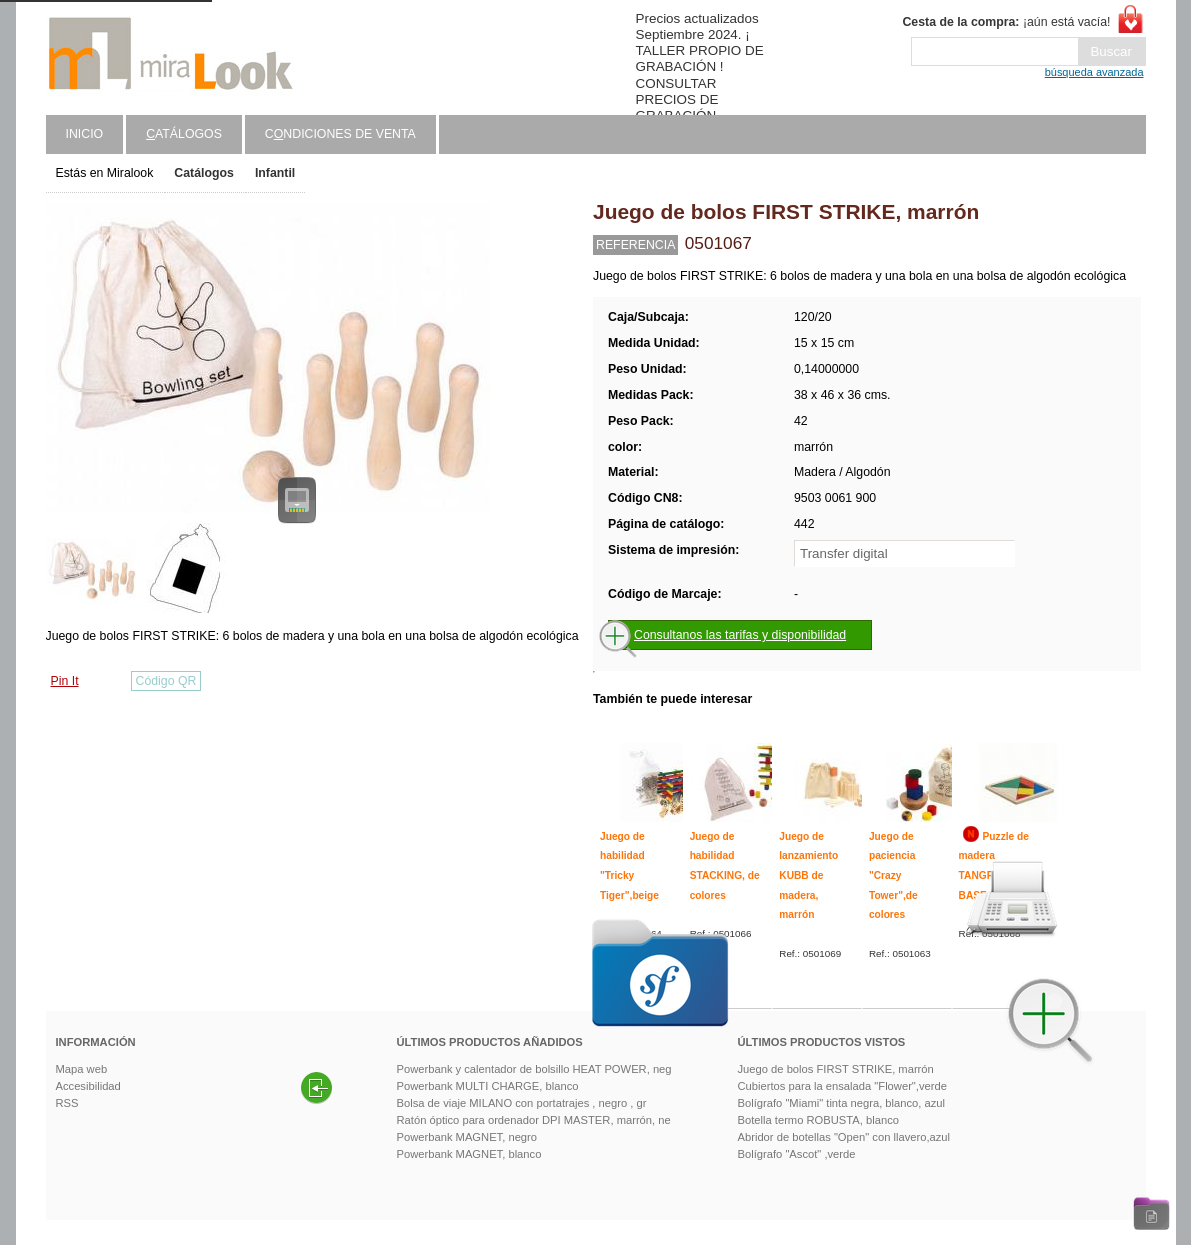 Image resolution: width=1191 pixels, height=1245 pixels. What do you see at coordinates (297, 500) in the screenshot?
I see `indicates a retro game ROM file` at bounding box center [297, 500].